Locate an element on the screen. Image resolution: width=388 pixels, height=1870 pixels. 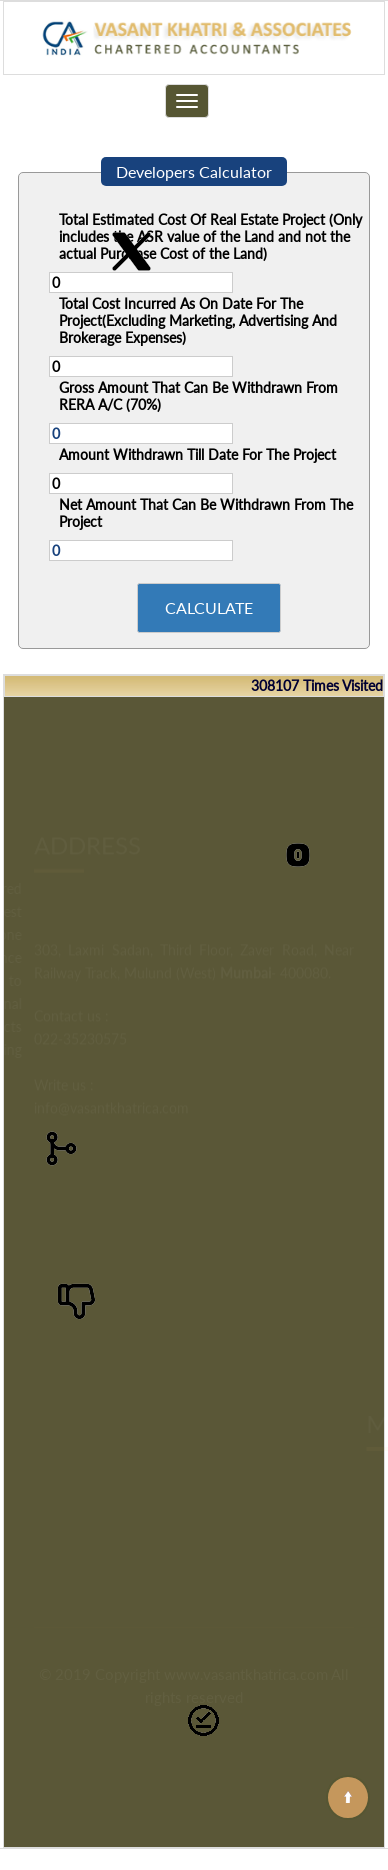
indicates an "O" option or selection in a menu is located at coordinates (298, 855).